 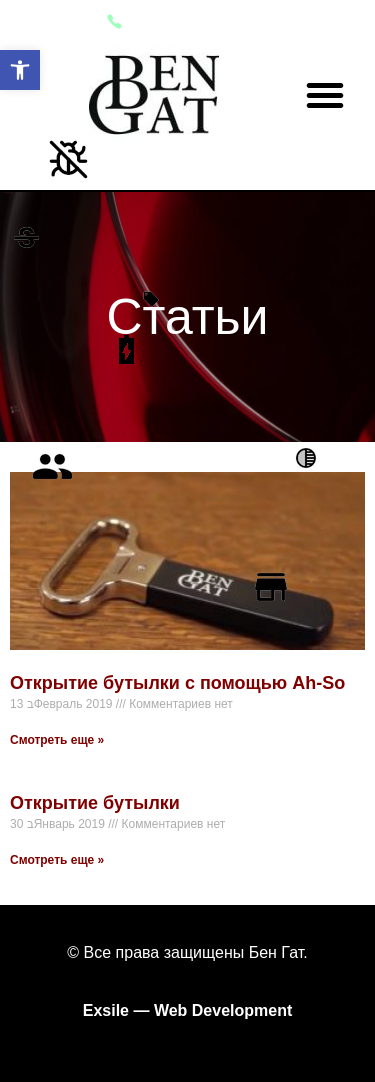 What do you see at coordinates (26, 239) in the screenshot?
I see `apply strikethrough formatting to selected text` at bounding box center [26, 239].